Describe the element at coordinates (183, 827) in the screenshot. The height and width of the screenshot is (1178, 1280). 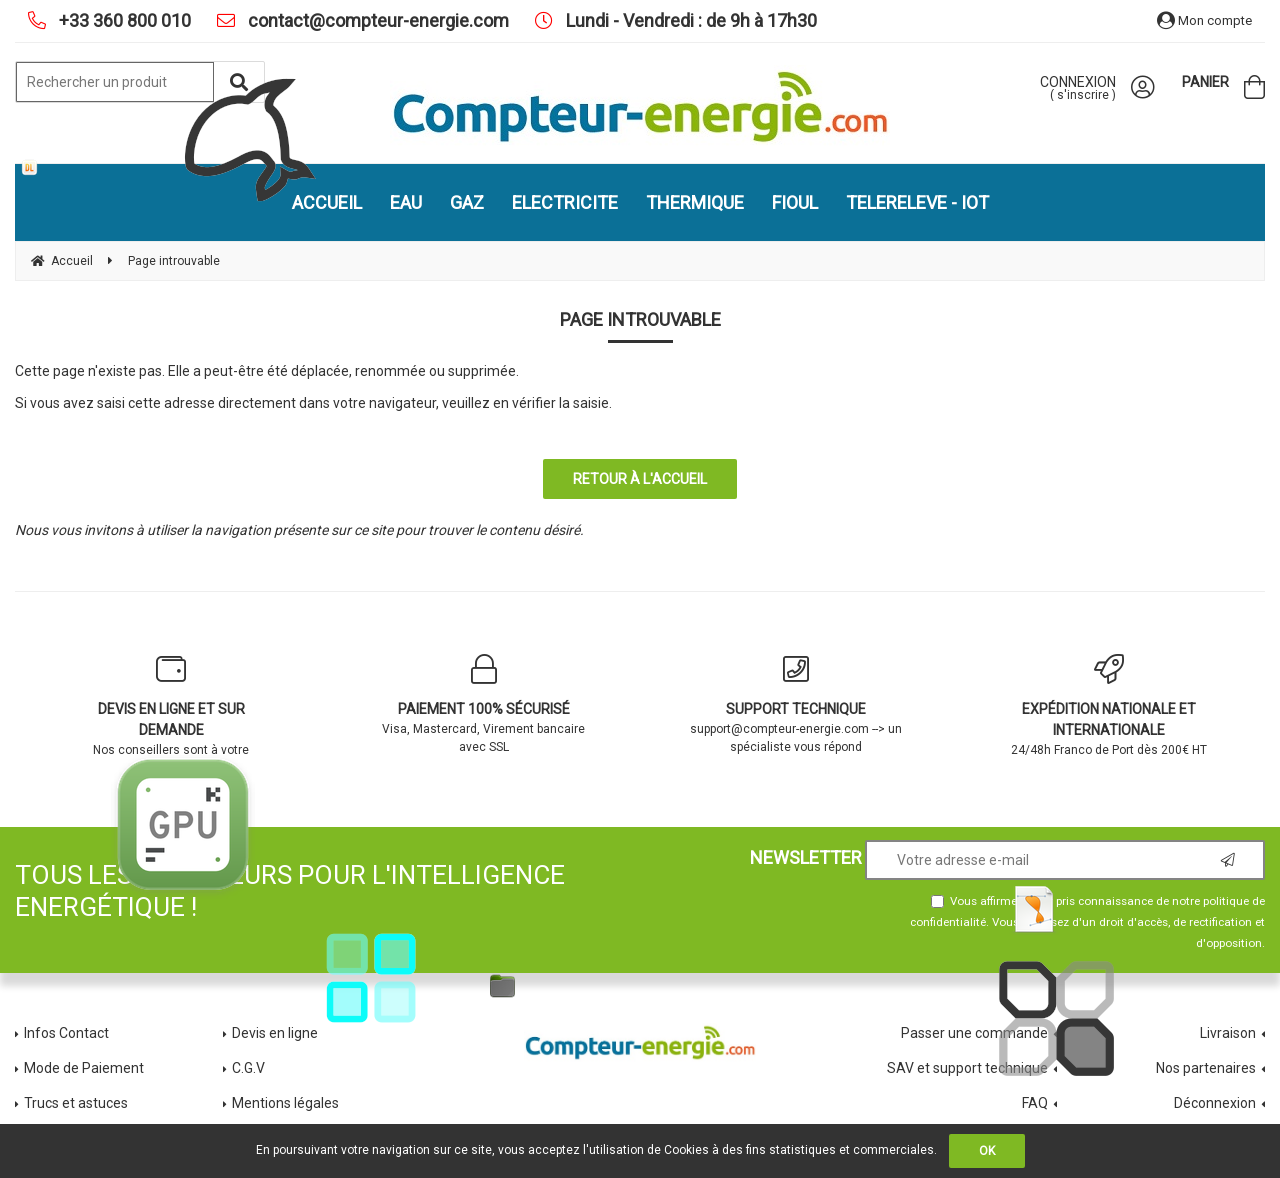
I see `open graphics driver settings` at that location.